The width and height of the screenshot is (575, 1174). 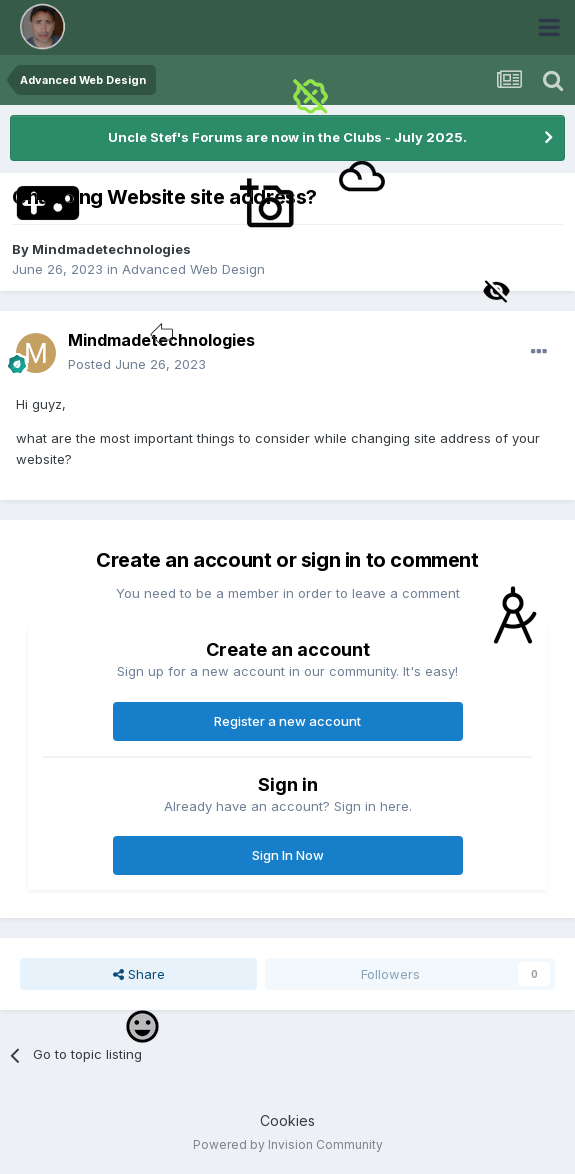 What do you see at coordinates (268, 204) in the screenshot?
I see `add a new photo` at bounding box center [268, 204].